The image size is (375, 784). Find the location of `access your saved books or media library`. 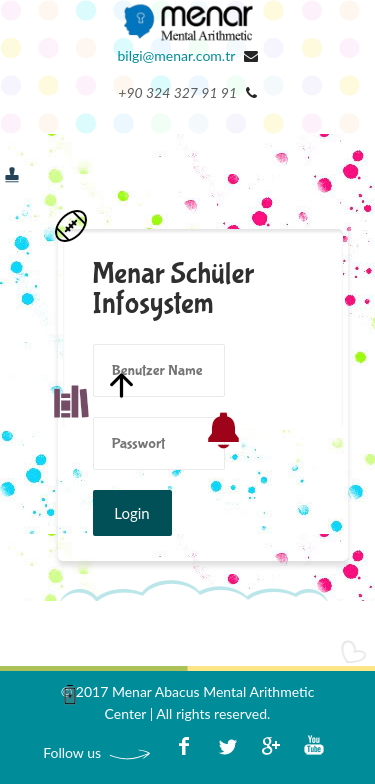

access your saved books or media library is located at coordinates (71, 401).